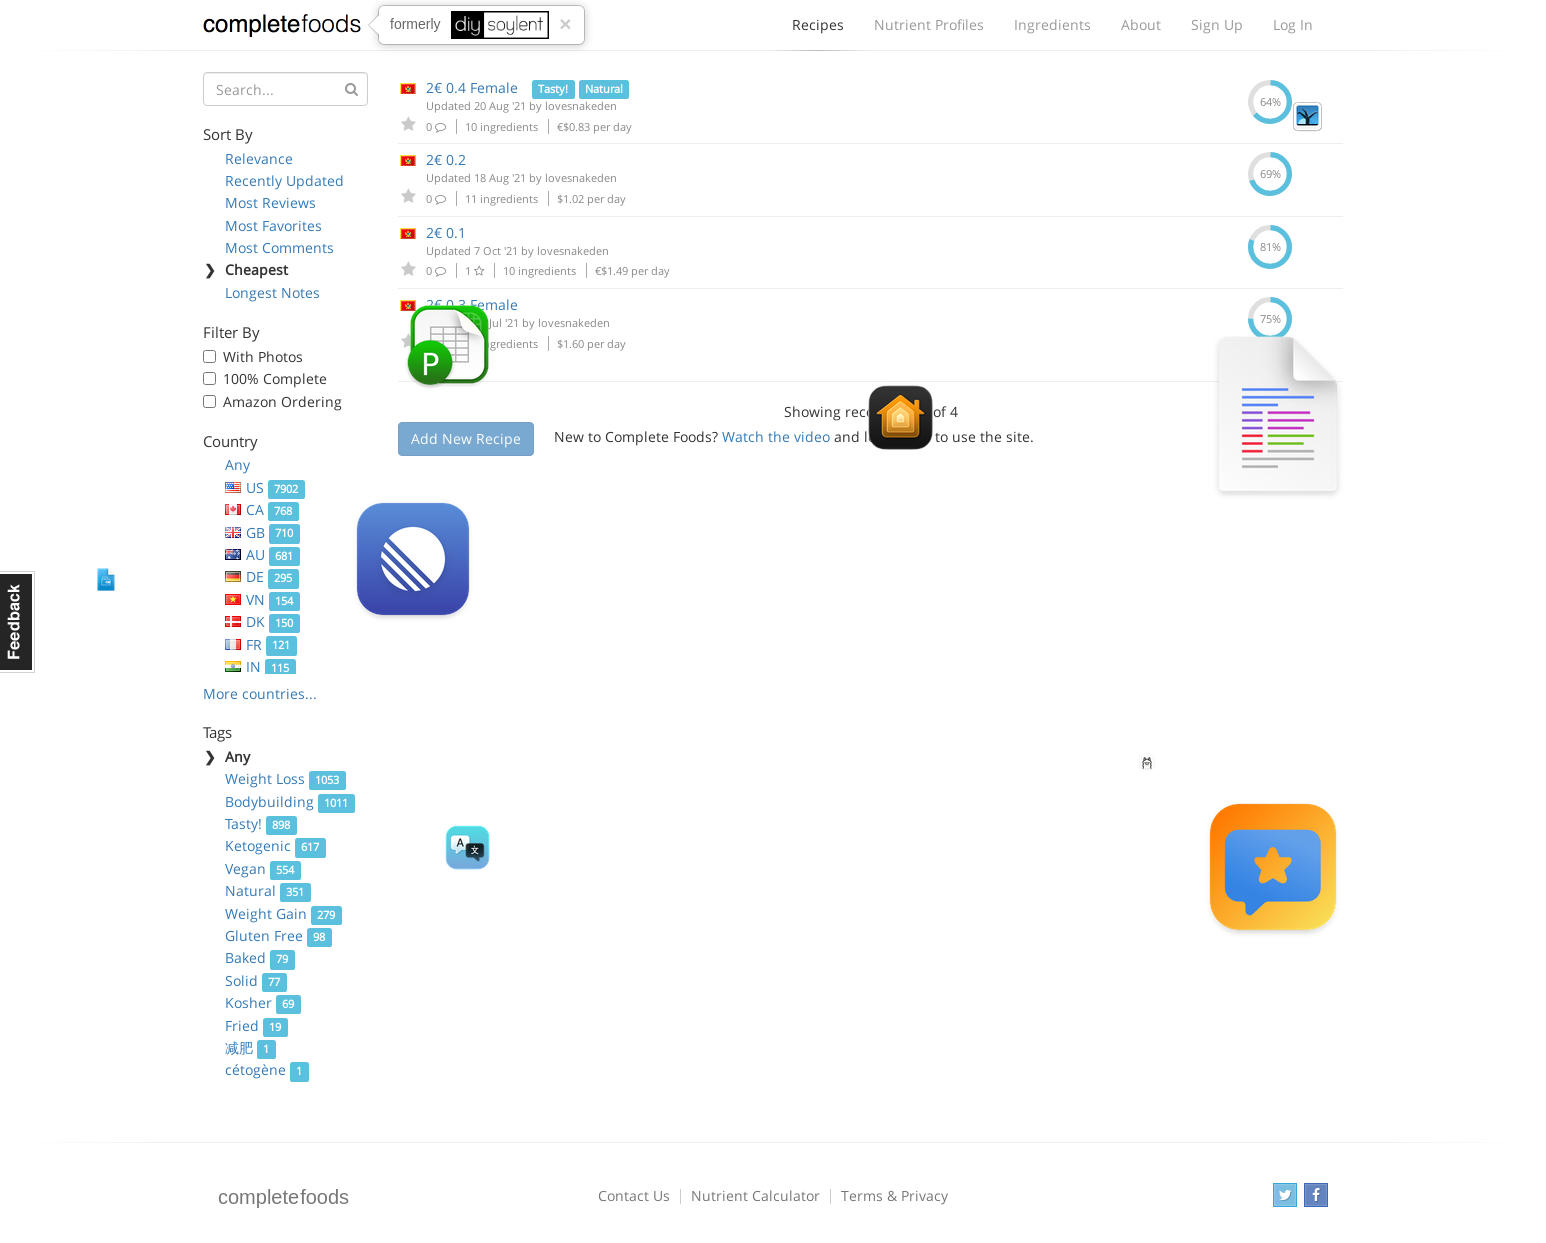 The width and height of the screenshot is (1546, 1243). What do you see at coordinates (467, 847) in the screenshot?
I see `open the translate app` at bounding box center [467, 847].